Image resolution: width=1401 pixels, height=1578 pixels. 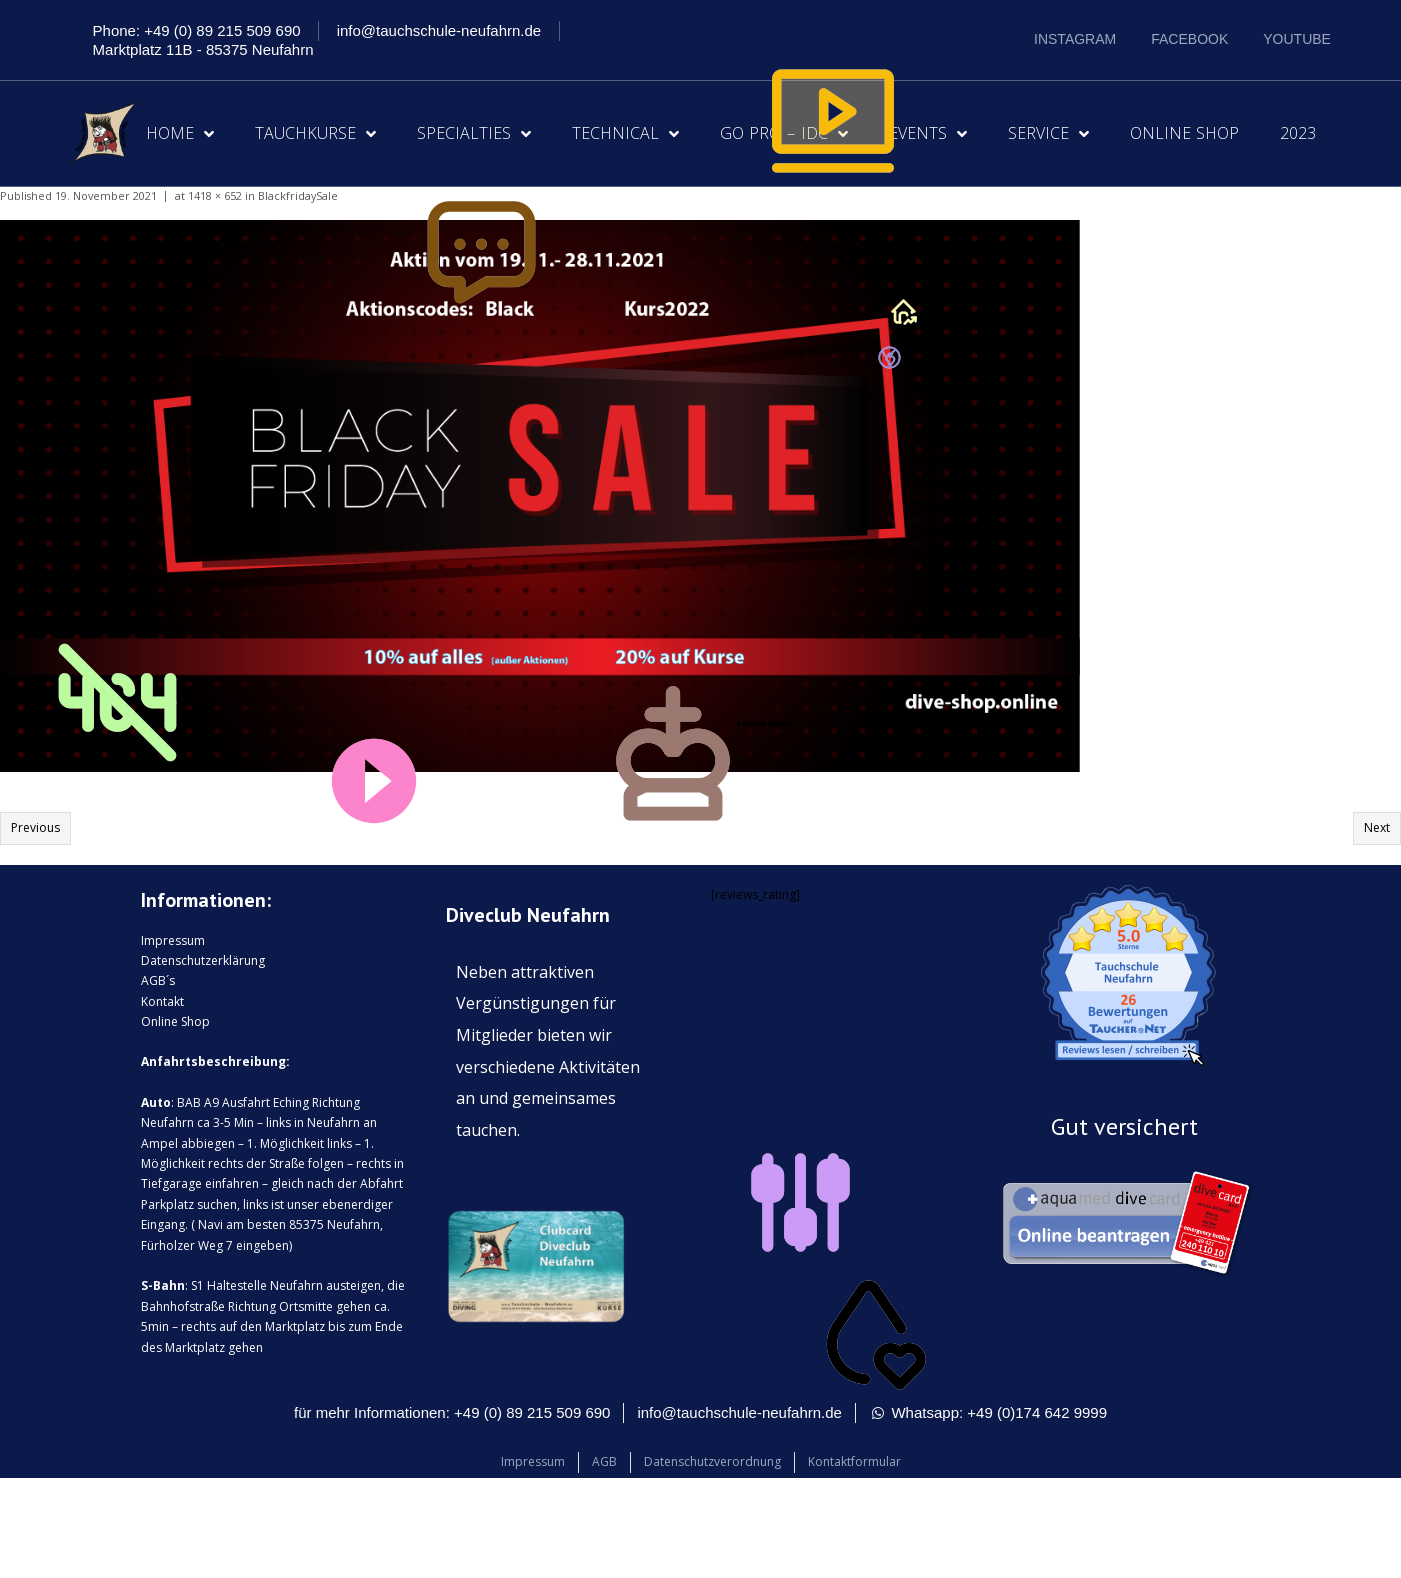 What do you see at coordinates (868, 1332) in the screenshot?
I see `donate blood or support blood donation` at bounding box center [868, 1332].